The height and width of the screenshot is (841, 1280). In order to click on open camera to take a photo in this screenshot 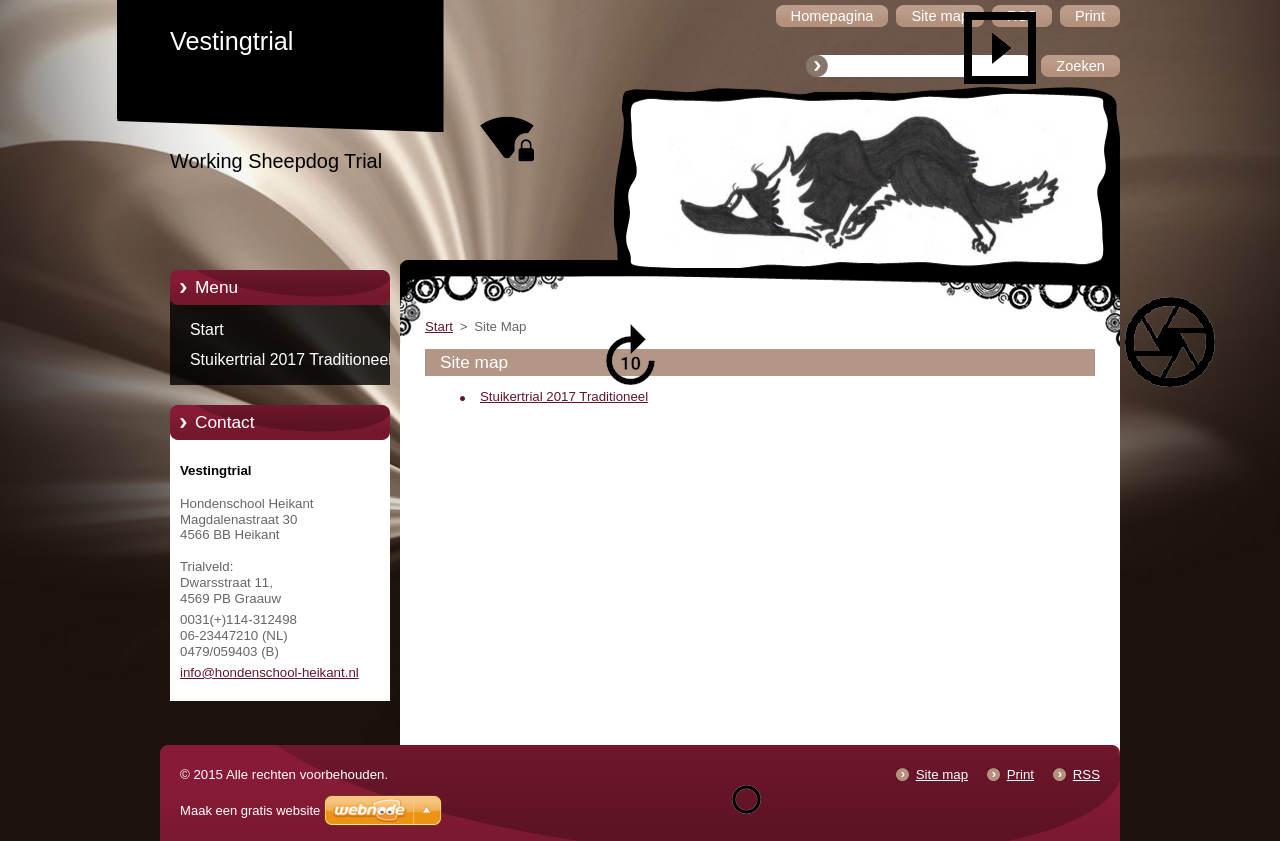, I will do `click(1170, 342)`.